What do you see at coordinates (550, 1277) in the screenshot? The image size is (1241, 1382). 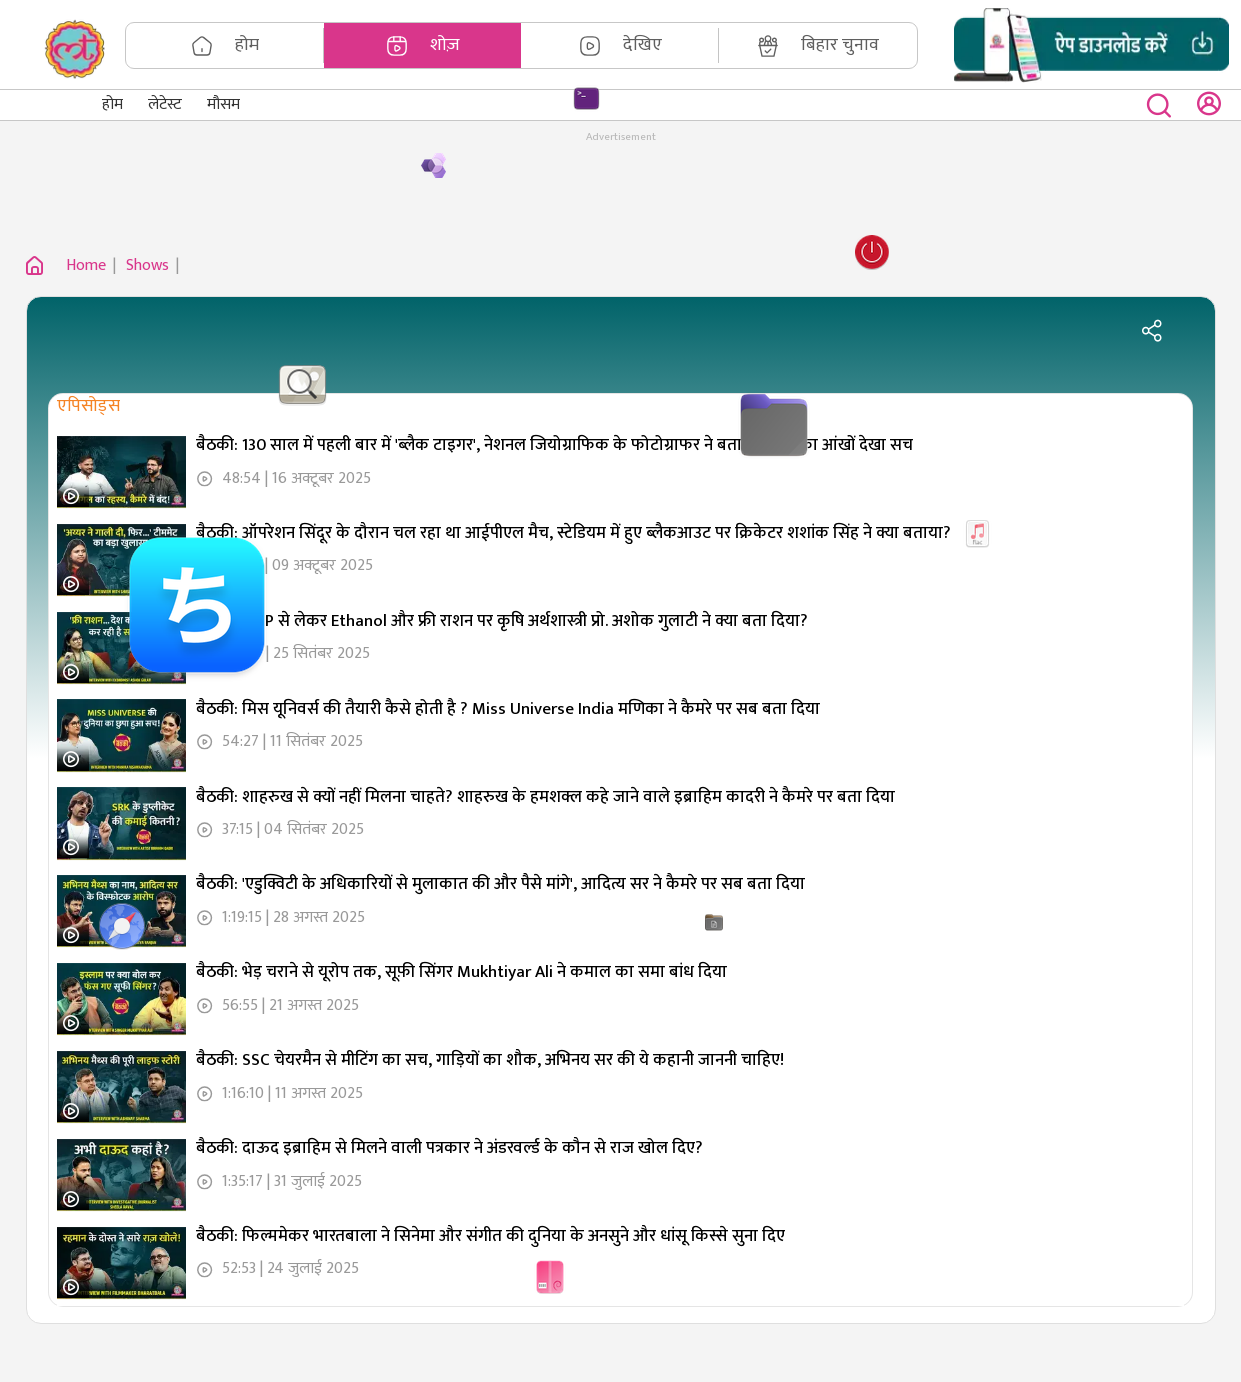 I see `debian software package file` at bounding box center [550, 1277].